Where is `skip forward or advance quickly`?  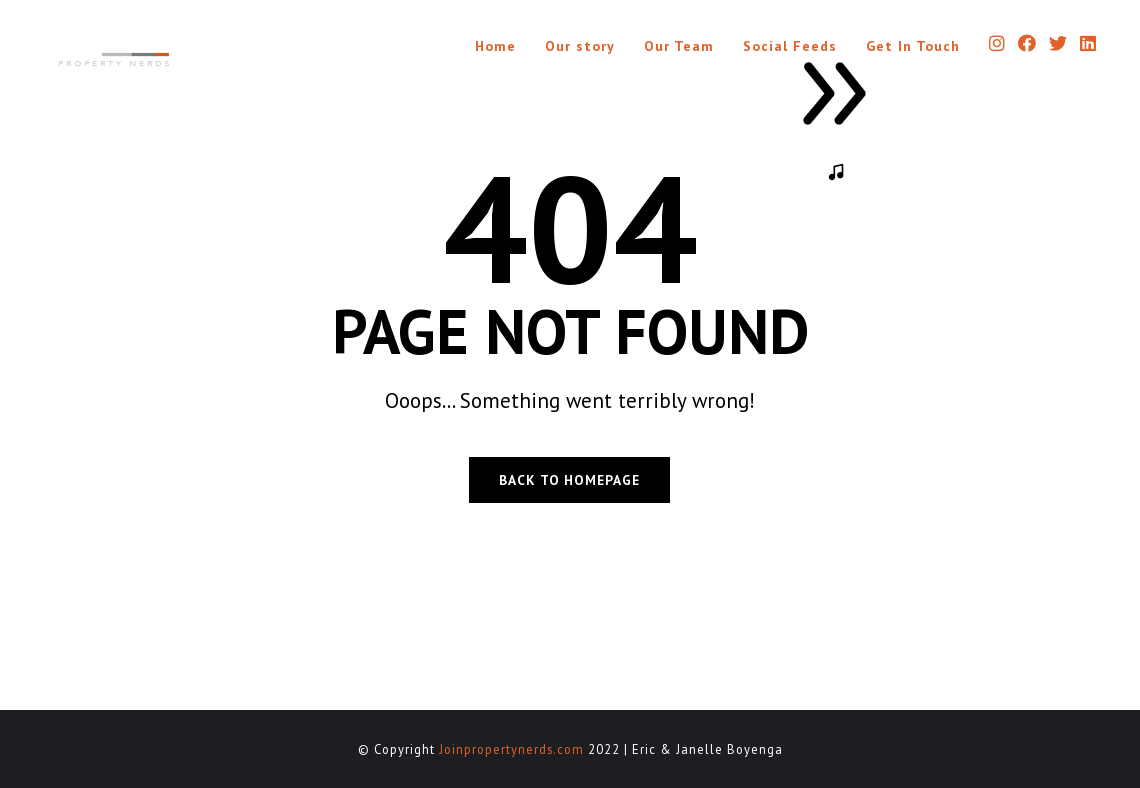 skip forward or advance quickly is located at coordinates (834, 93).